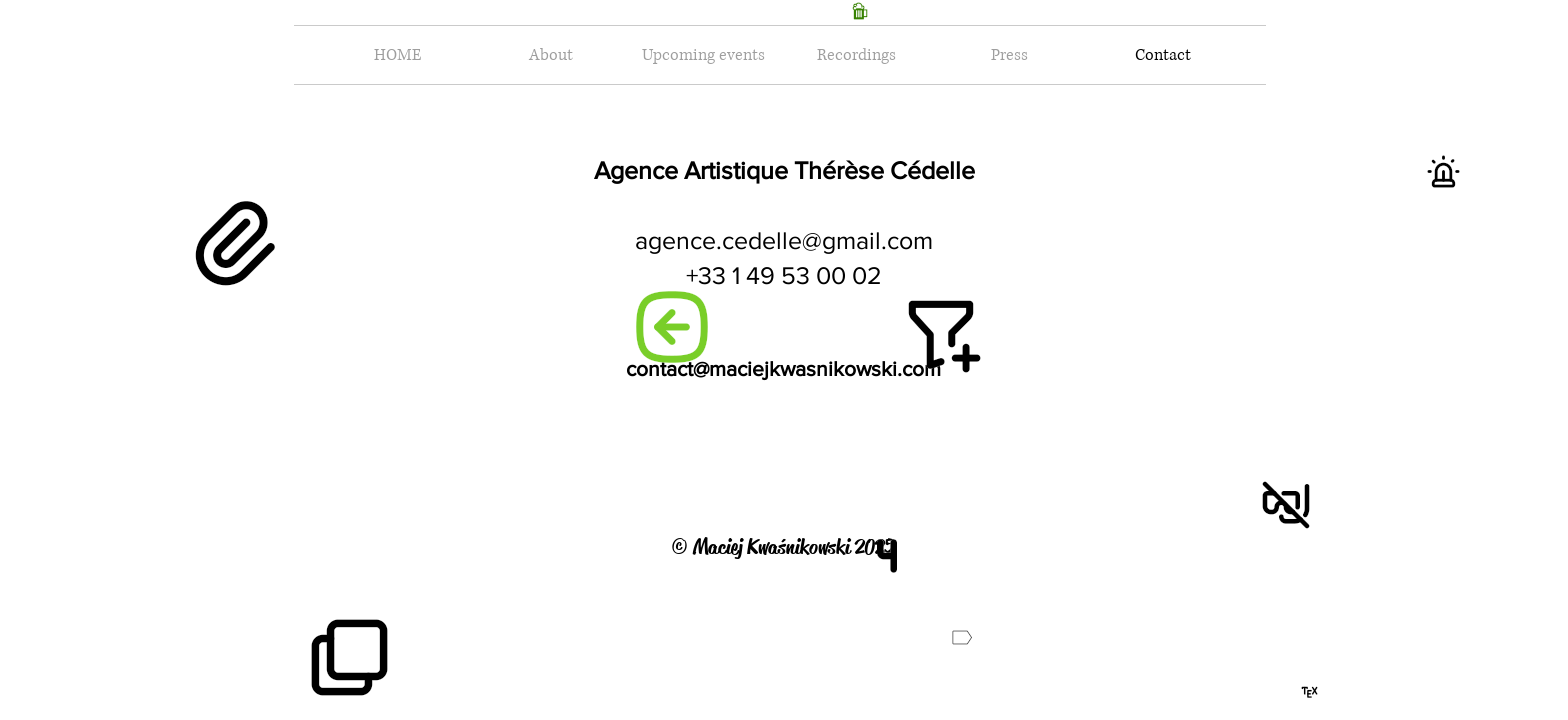 This screenshot has width=1568, height=720. What do you see at coordinates (672, 327) in the screenshot?
I see `go back to the previous screen` at bounding box center [672, 327].